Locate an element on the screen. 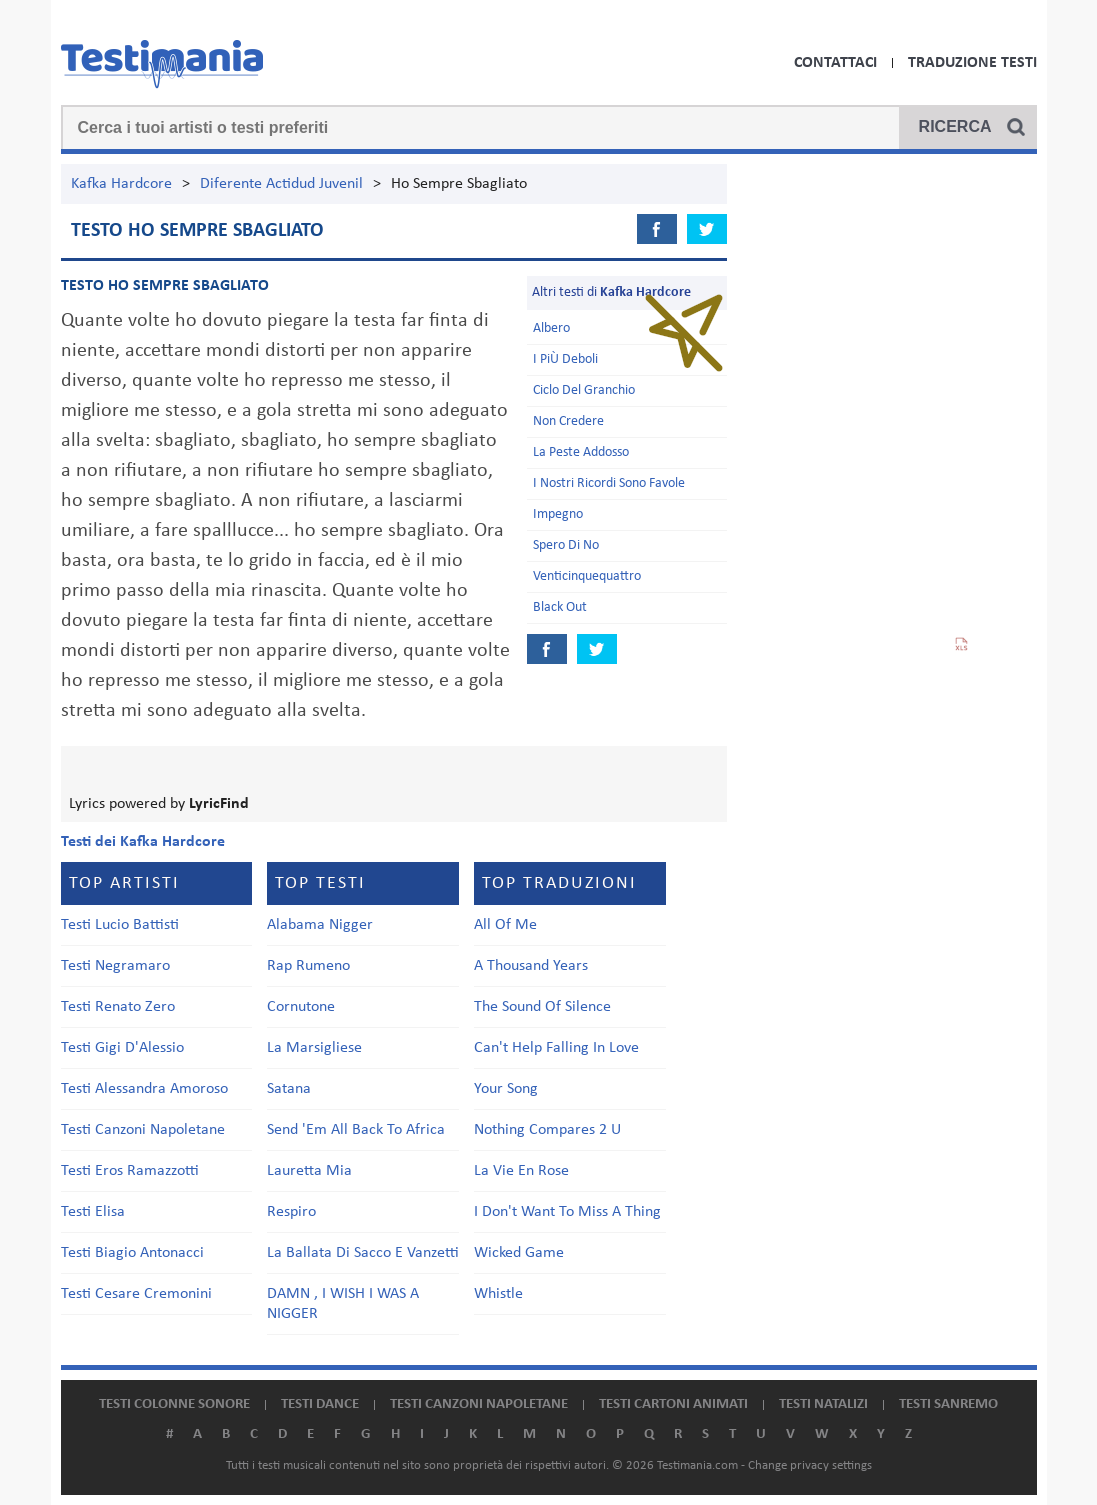  navigation or GPS is currently disabled is located at coordinates (684, 333).